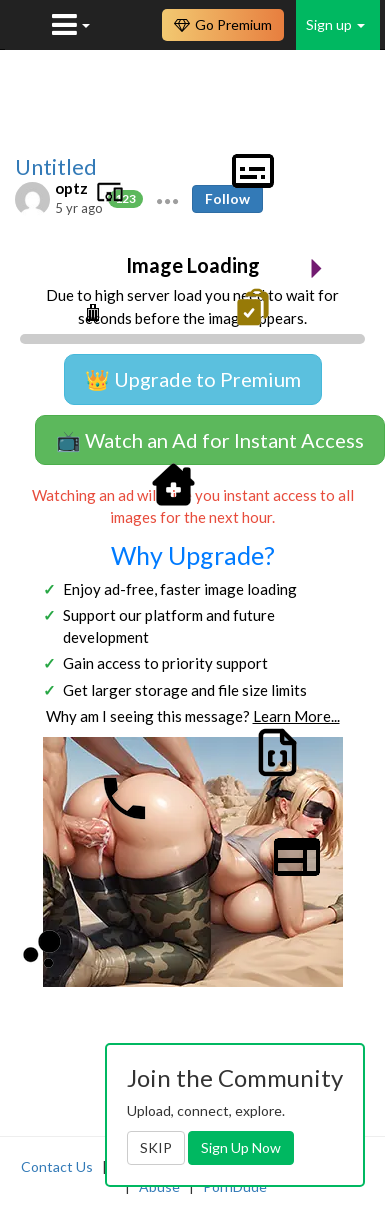 The width and height of the screenshot is (385, 1207). I want to click on enable subtitles or closed captions, so click(253, 171).